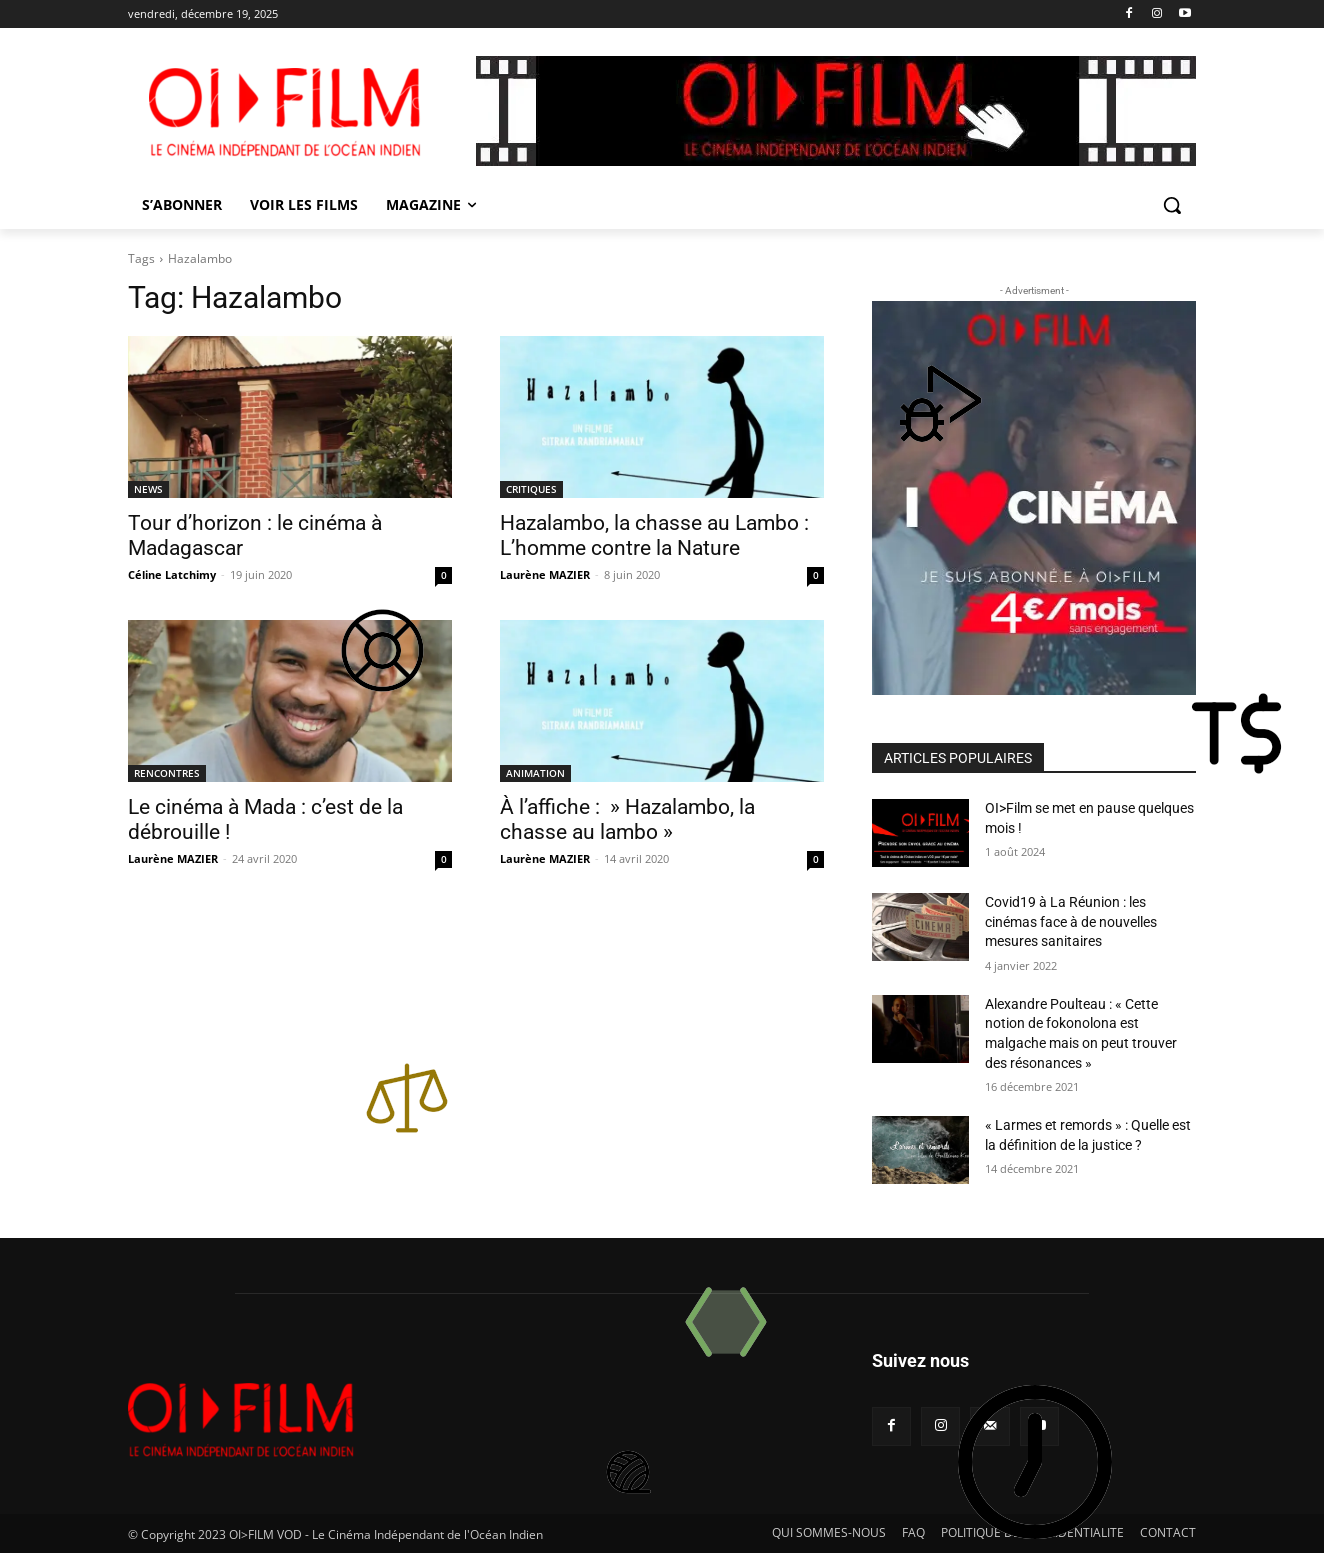  Describe the element at coordinates (382, 650) in the screenshot. I see `access help or support` at that location.